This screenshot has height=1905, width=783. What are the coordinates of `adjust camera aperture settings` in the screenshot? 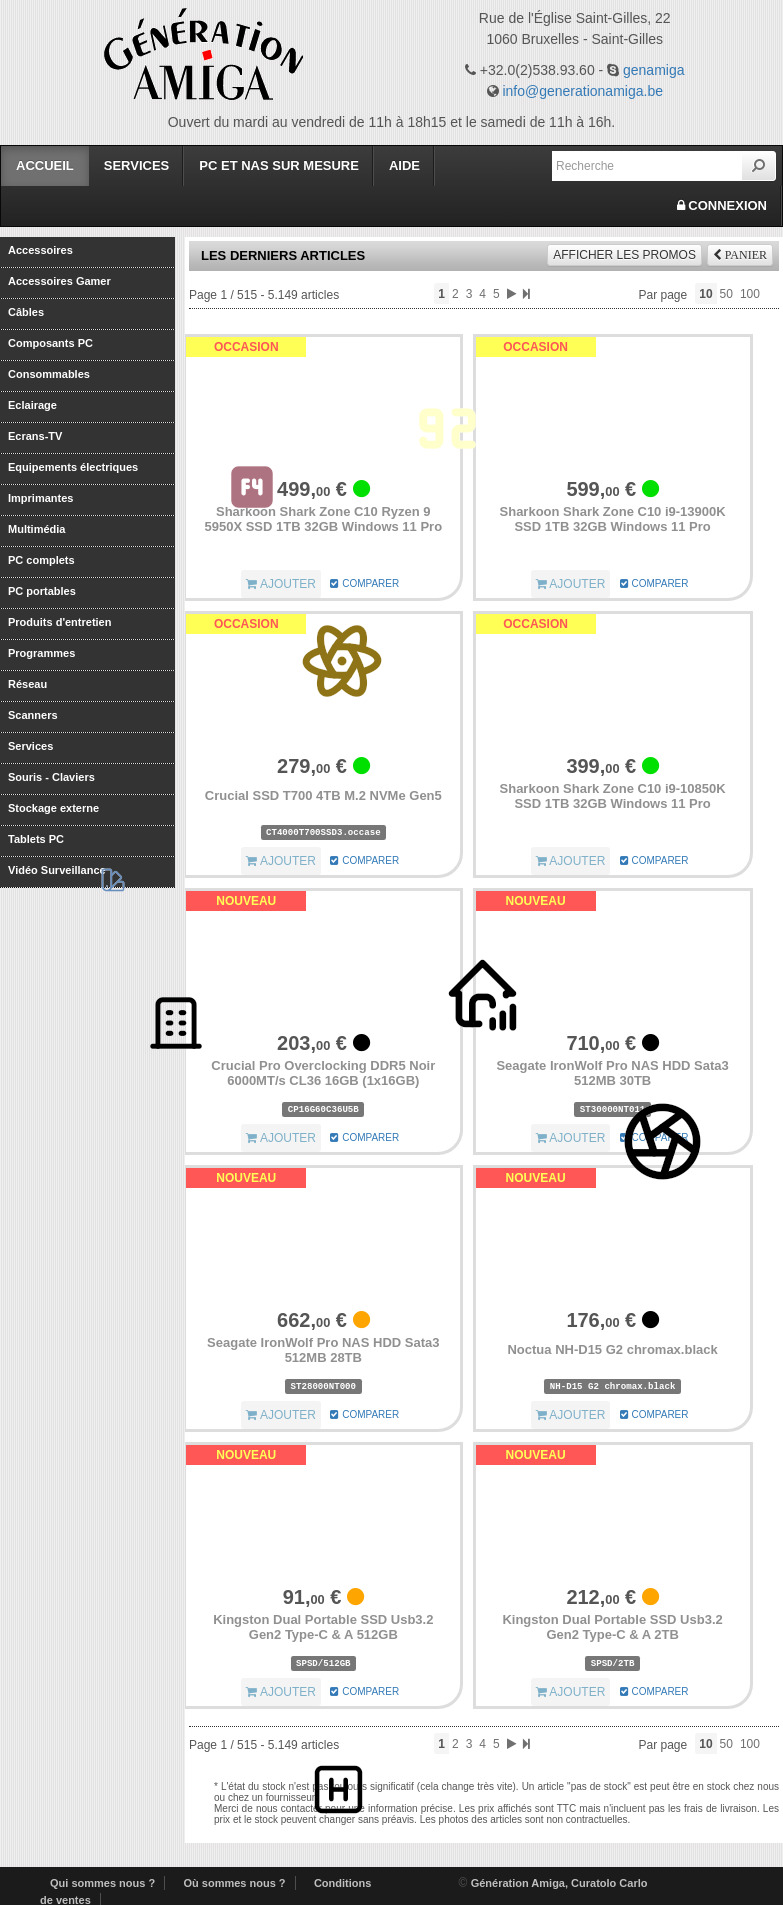 It's located at (662, 1141).